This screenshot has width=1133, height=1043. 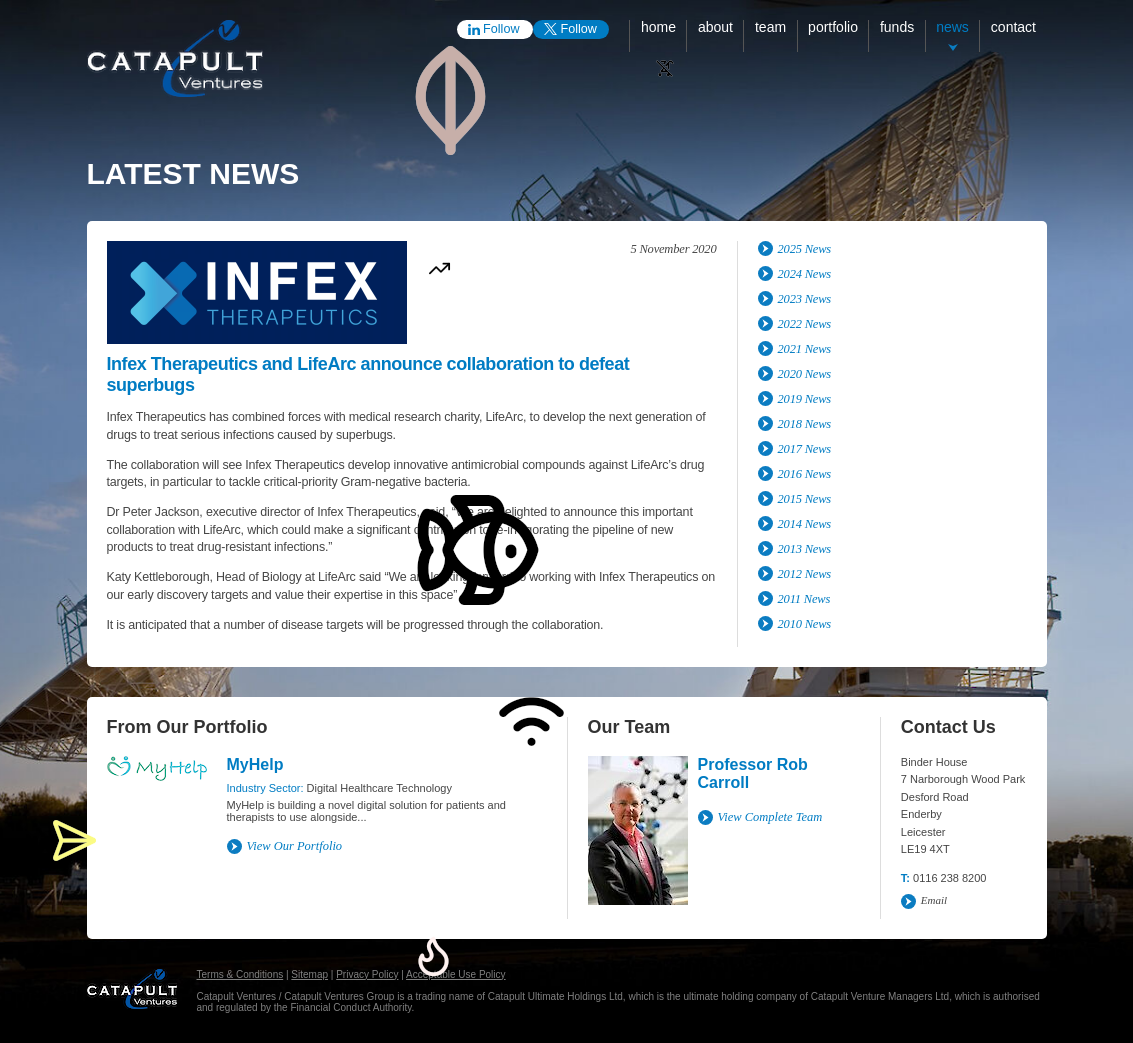 I want to click on MongoDB database service logo, so click(x=450, y=100).